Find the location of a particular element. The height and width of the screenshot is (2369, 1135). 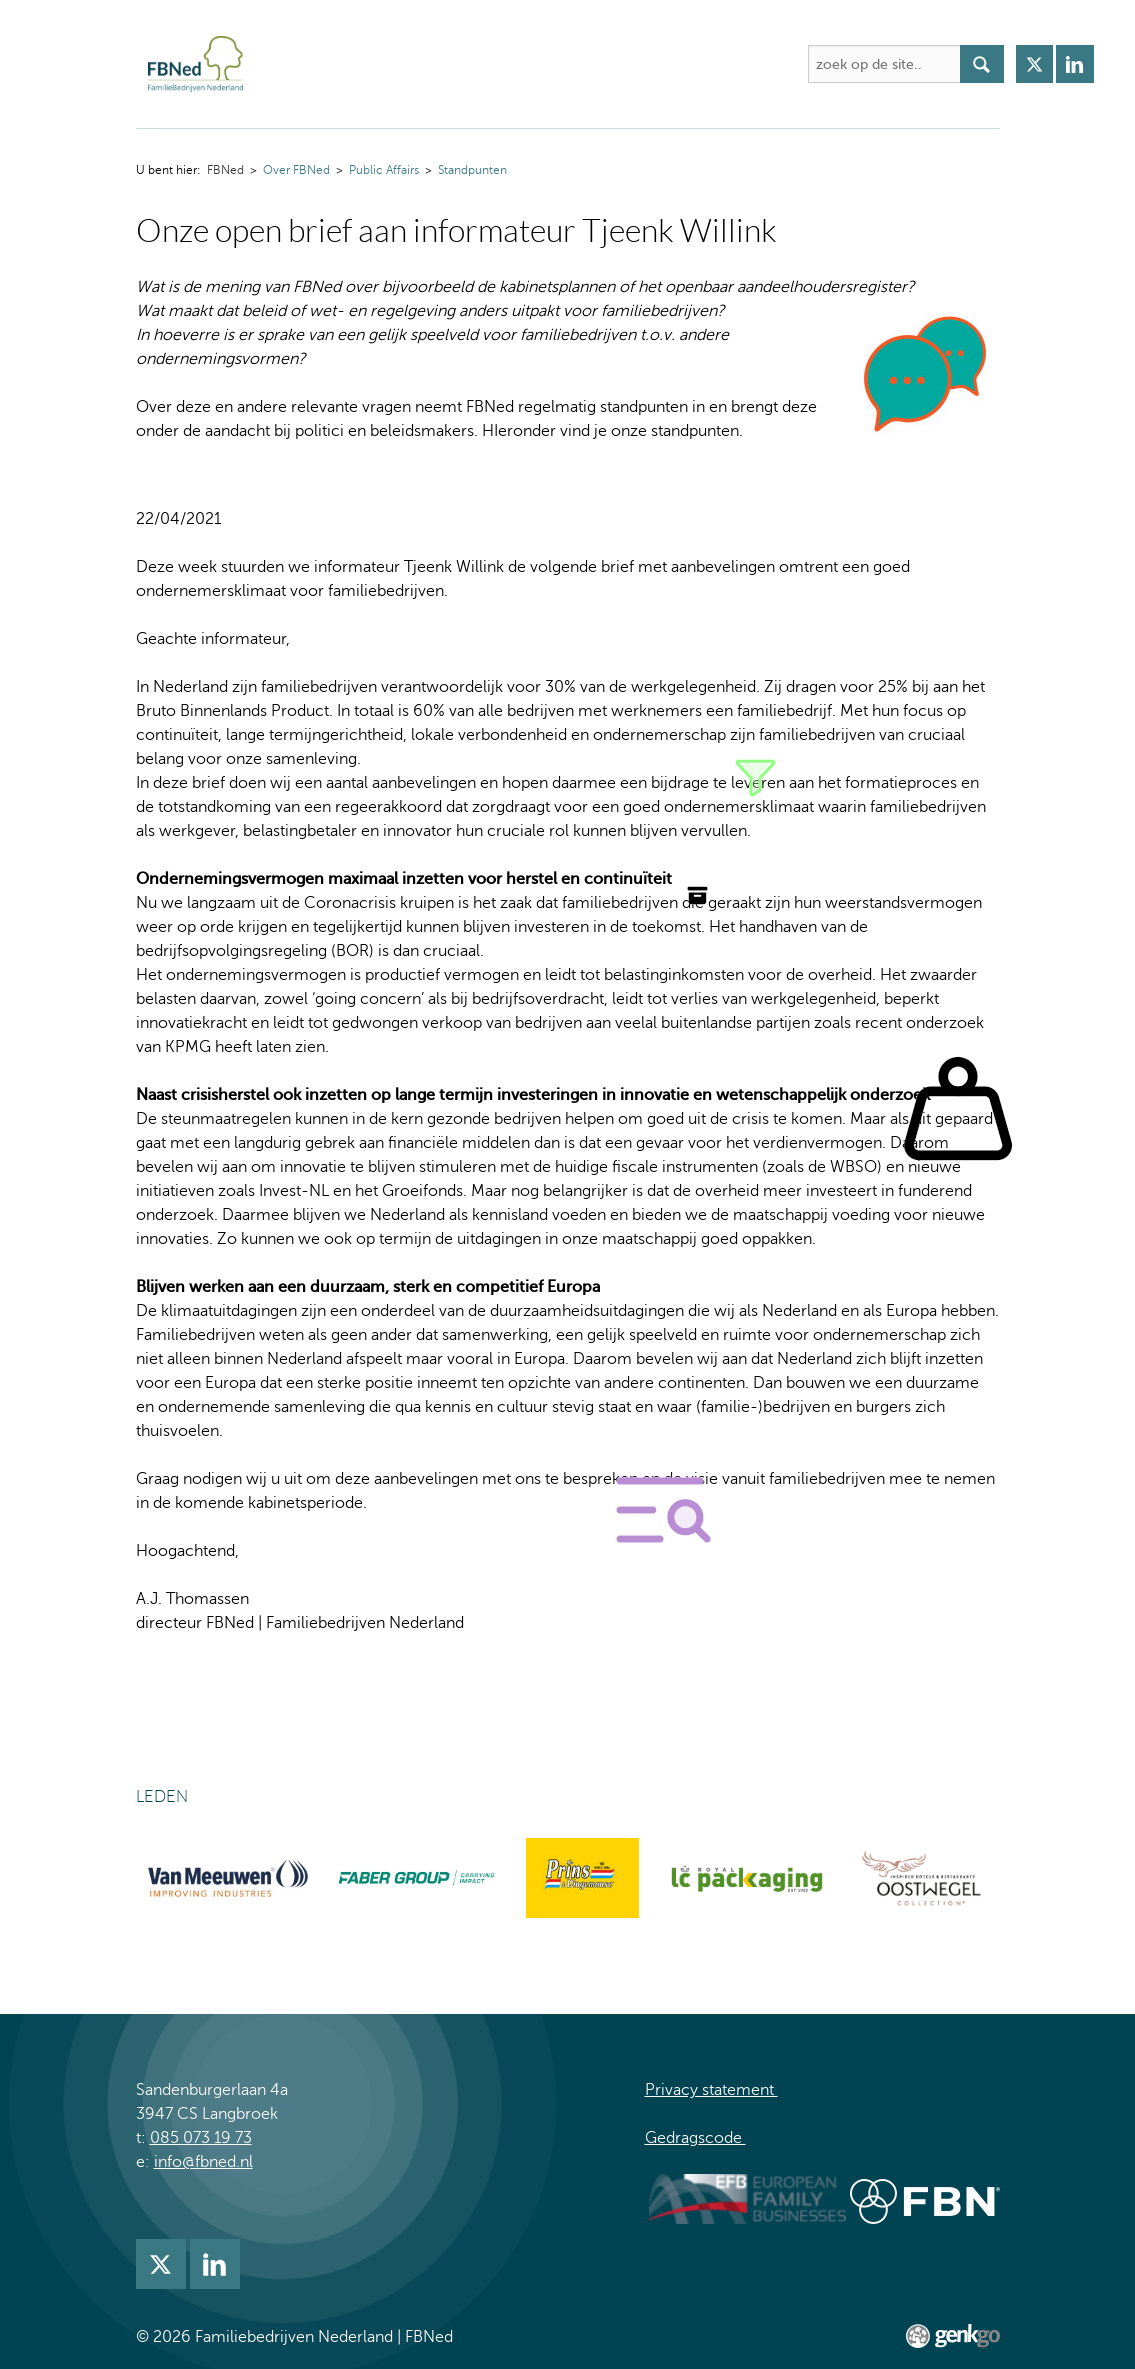

search within a list or document is located at coordinates (660, 1510).